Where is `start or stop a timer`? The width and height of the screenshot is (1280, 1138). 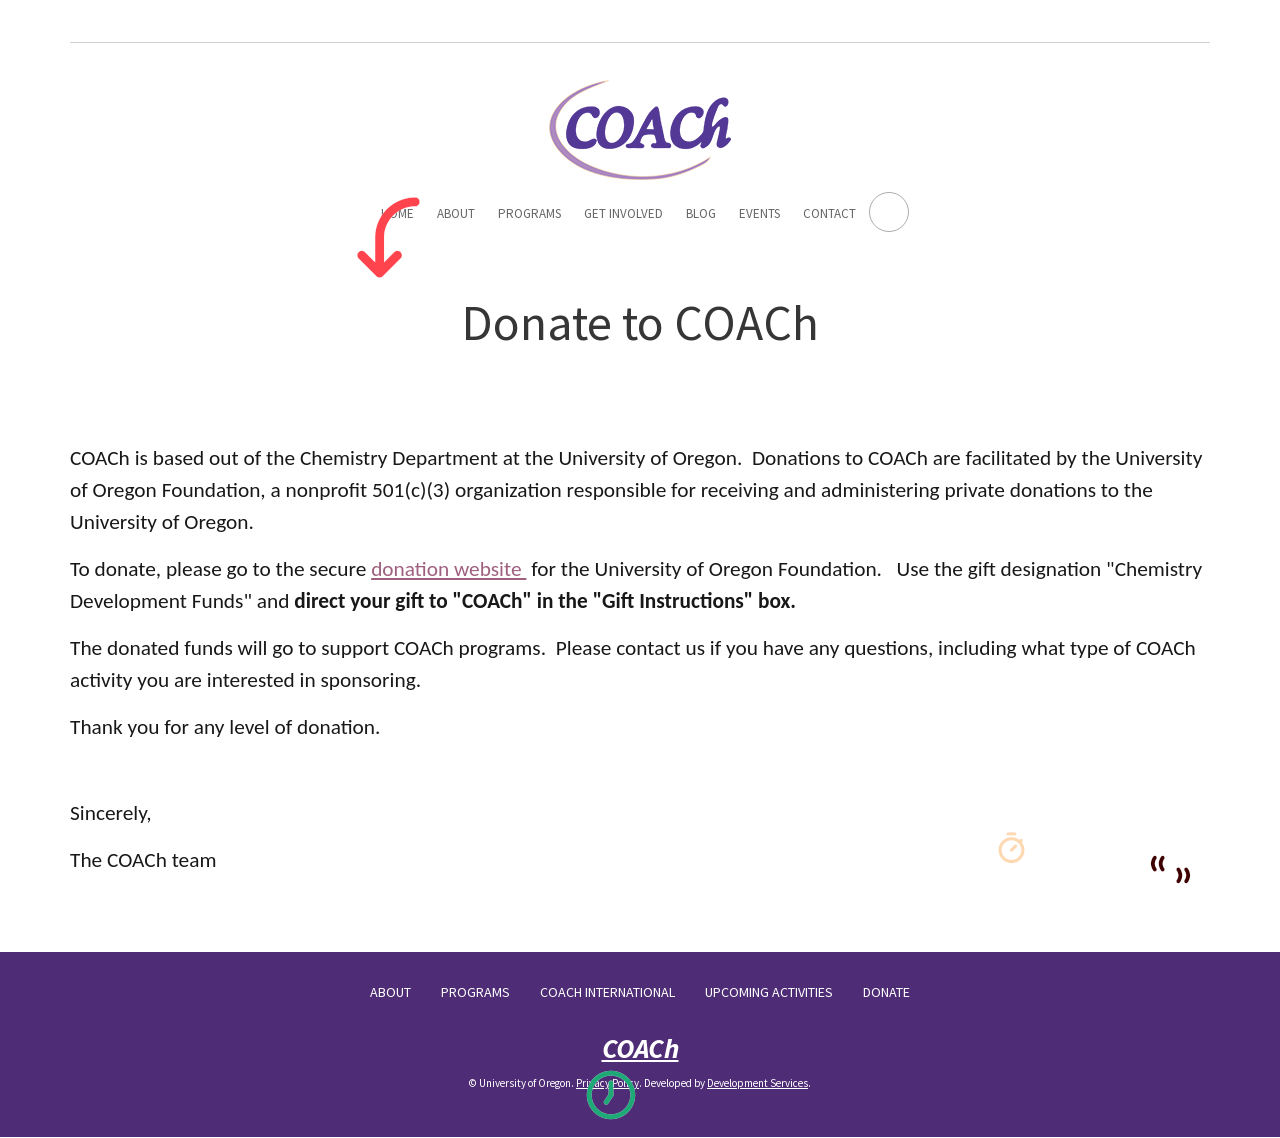
start or stop a timer is located at coordinates (1011, 848).